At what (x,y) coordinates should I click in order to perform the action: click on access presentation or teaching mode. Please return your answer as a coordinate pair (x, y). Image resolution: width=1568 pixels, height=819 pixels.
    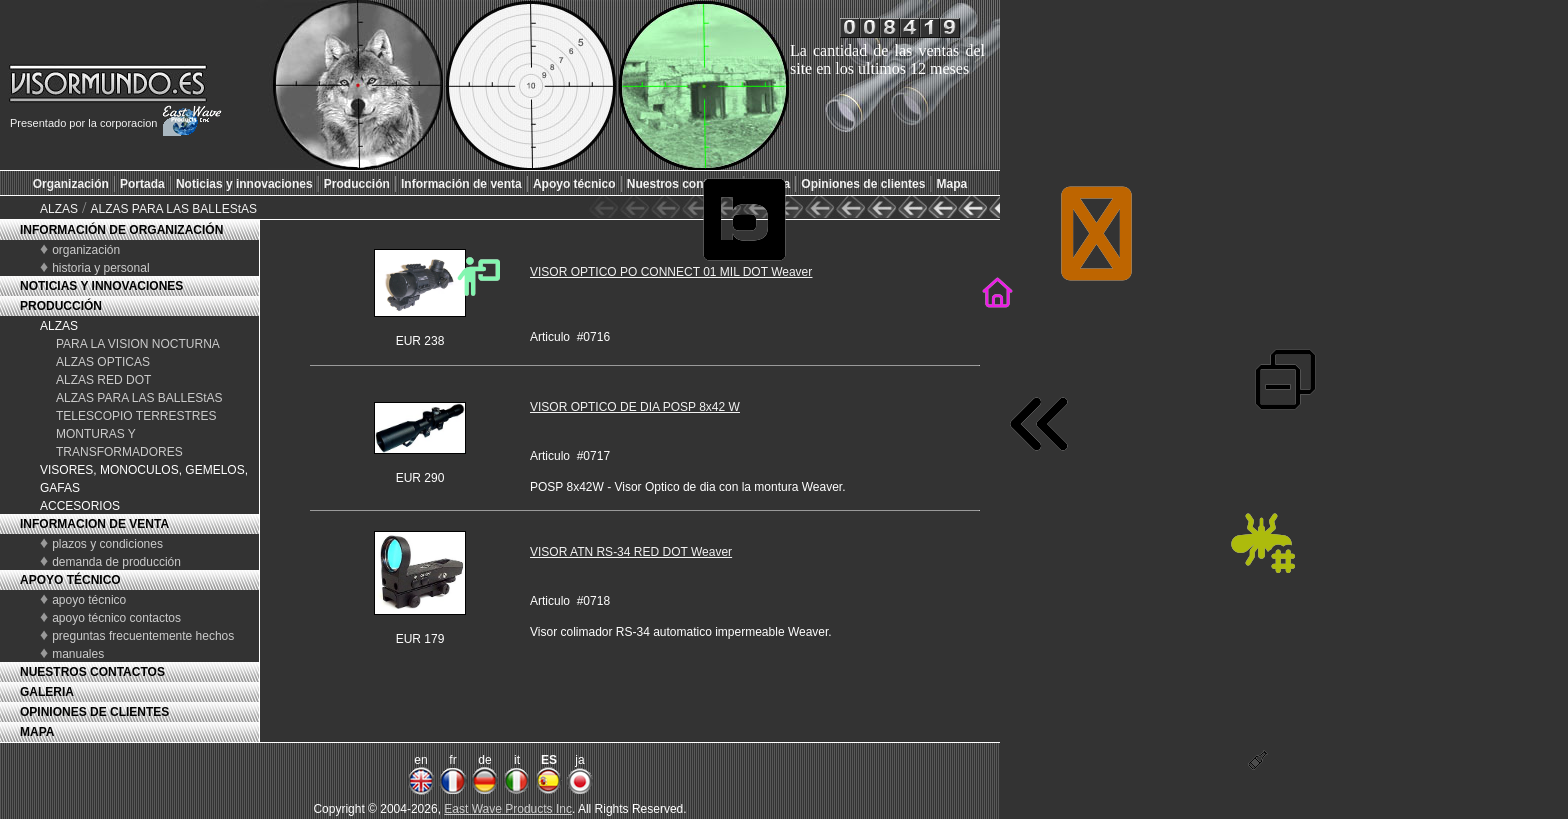
    Looking at the image, I should click on (478, 276).